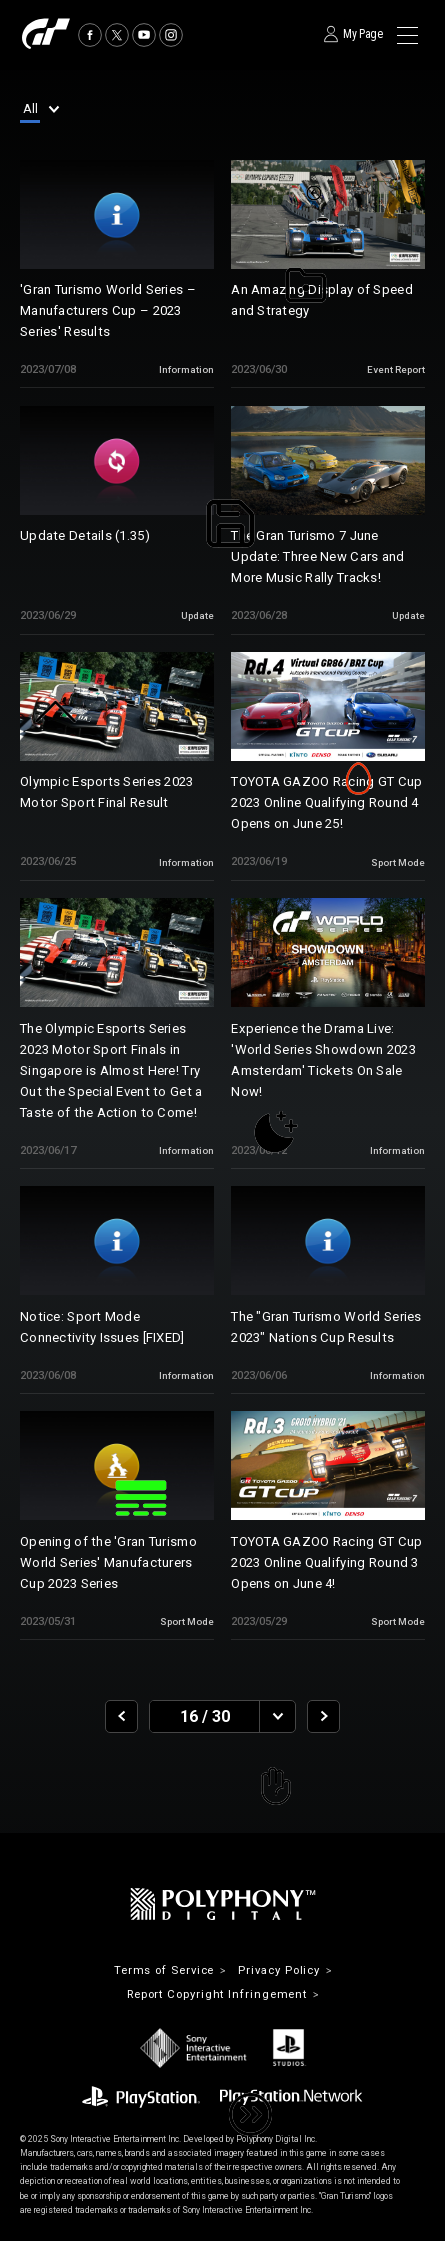 The image size is (445, 2241). What do you see at coordinates (358, 778) in the screenshot?
I see `indicates breakfast or food-related content` at bounding box center [358, 778].